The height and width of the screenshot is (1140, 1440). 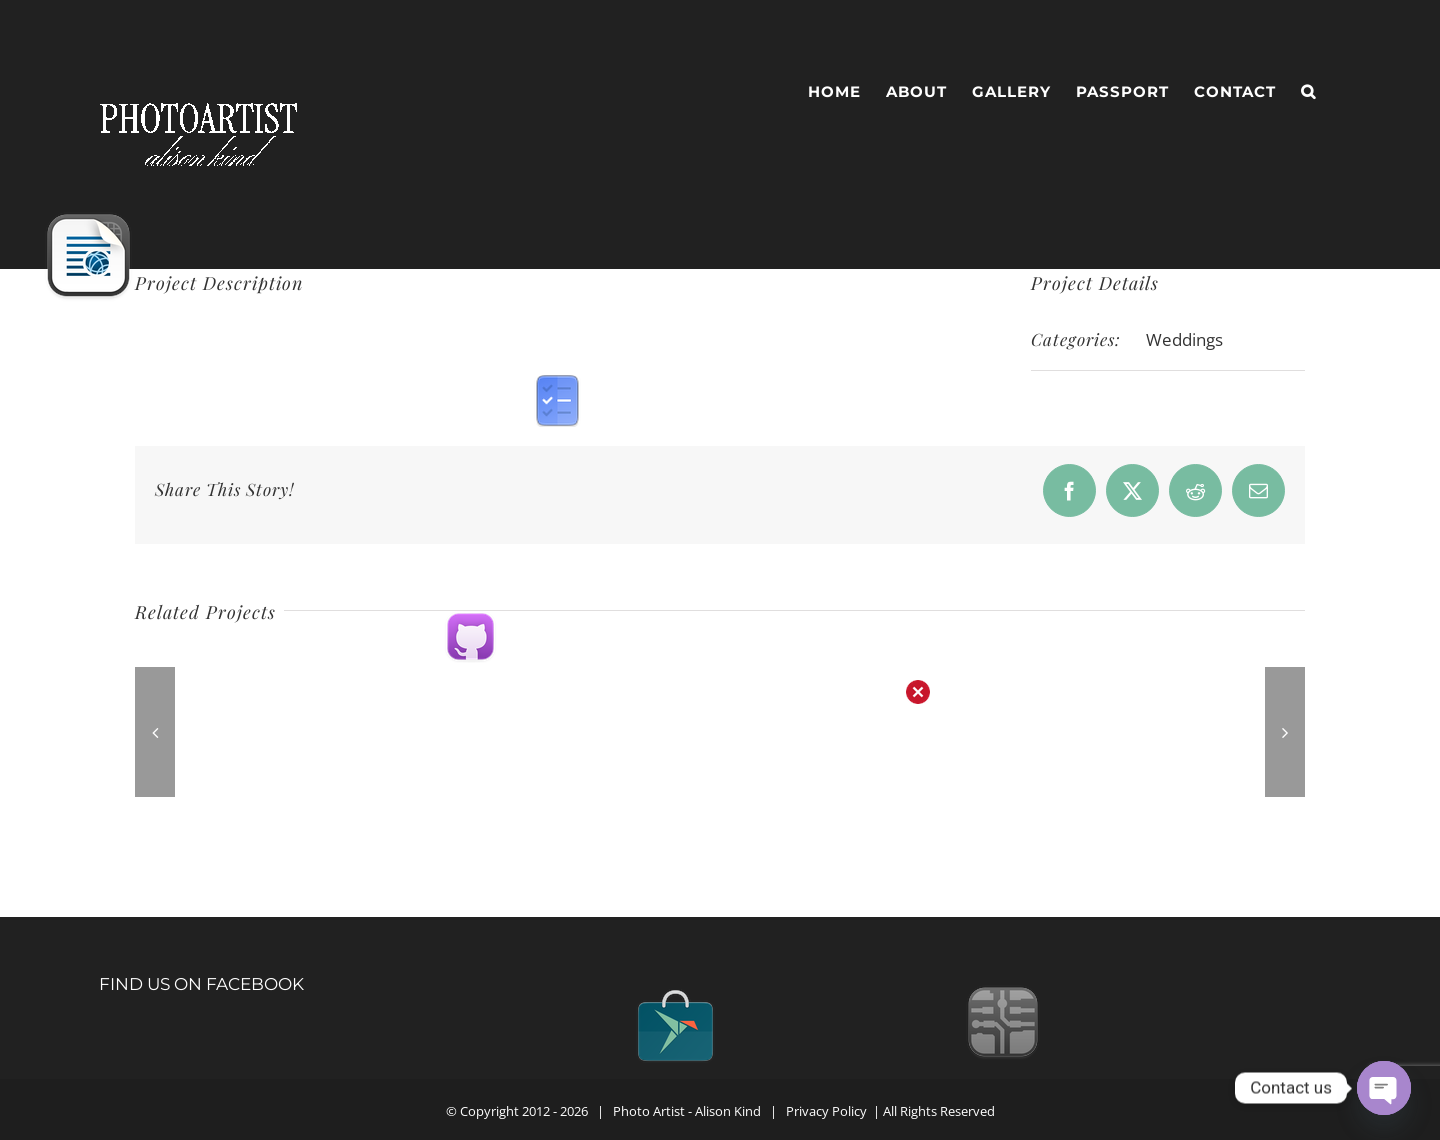 What do you see at coordinates (88, 255) in the screenshot?
I see `open libreoffice writer for web documents` at bounding box center [88, 255].